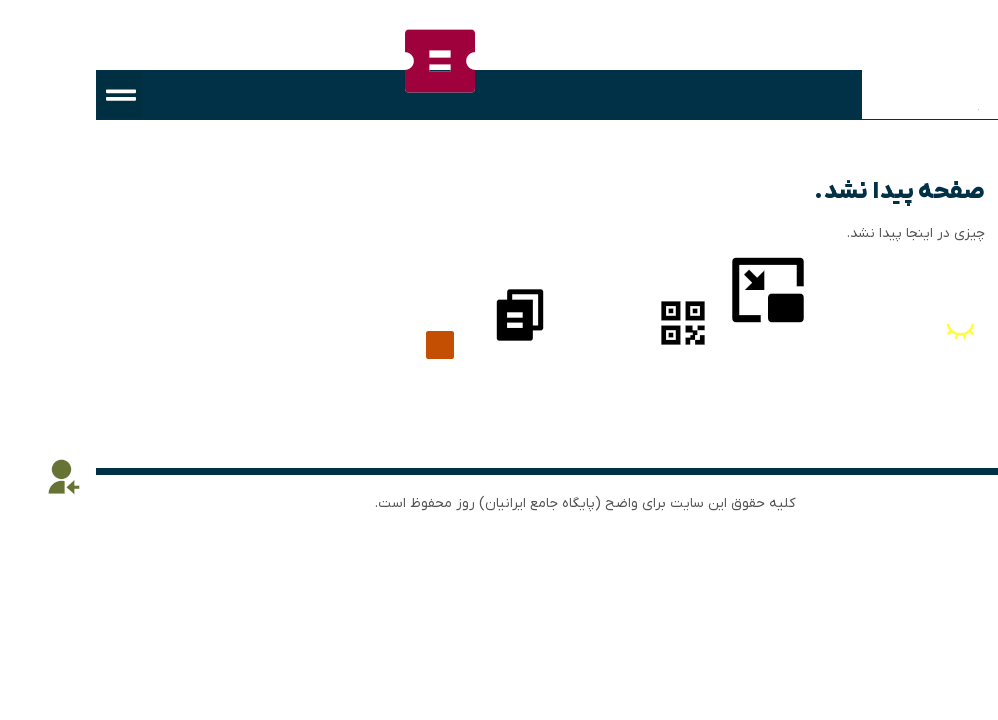  I want to click on stop media playback, so click(440, 345).